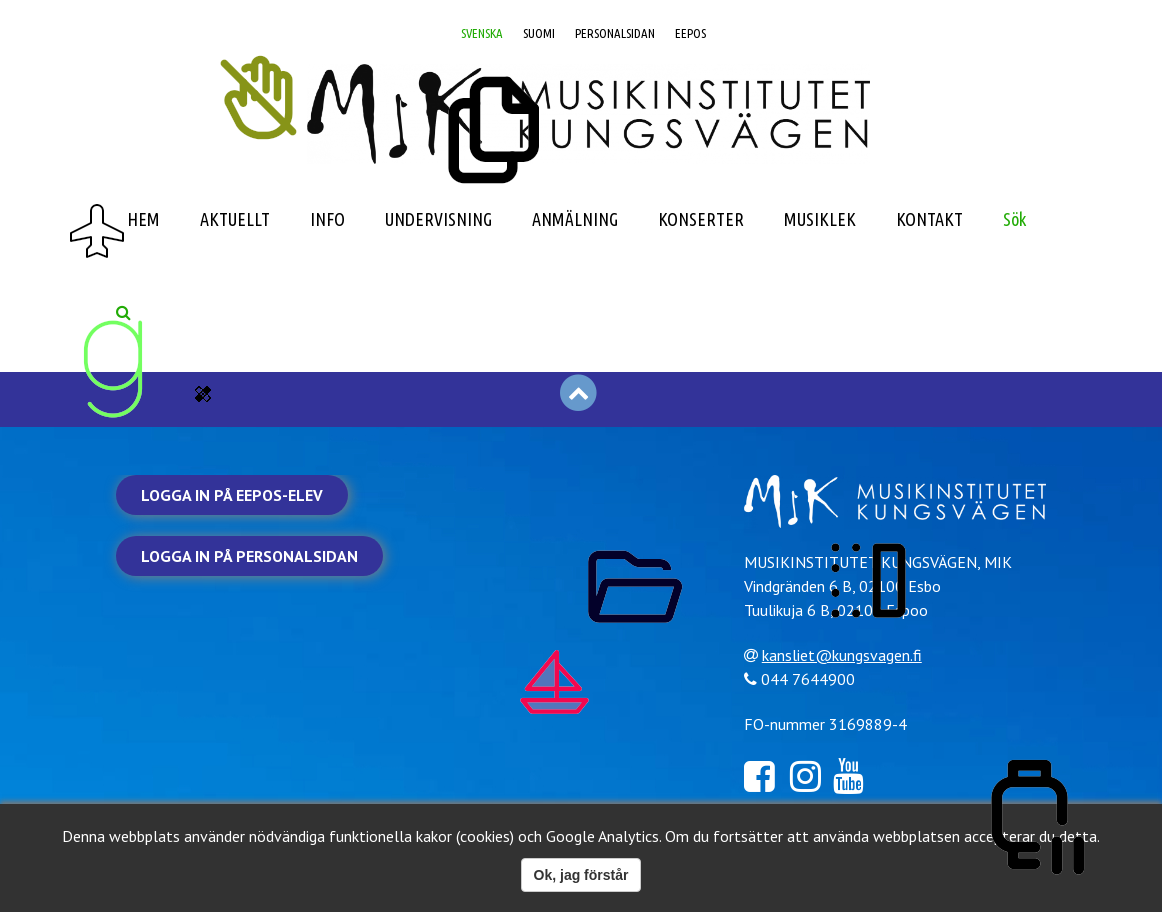 Image resolution: width=1162 pixels, height=912 pixels. What do you see at coordinates (554, 686) in the screenshot?
I see `access sailing or boating features` at bounding box center [554, 686].